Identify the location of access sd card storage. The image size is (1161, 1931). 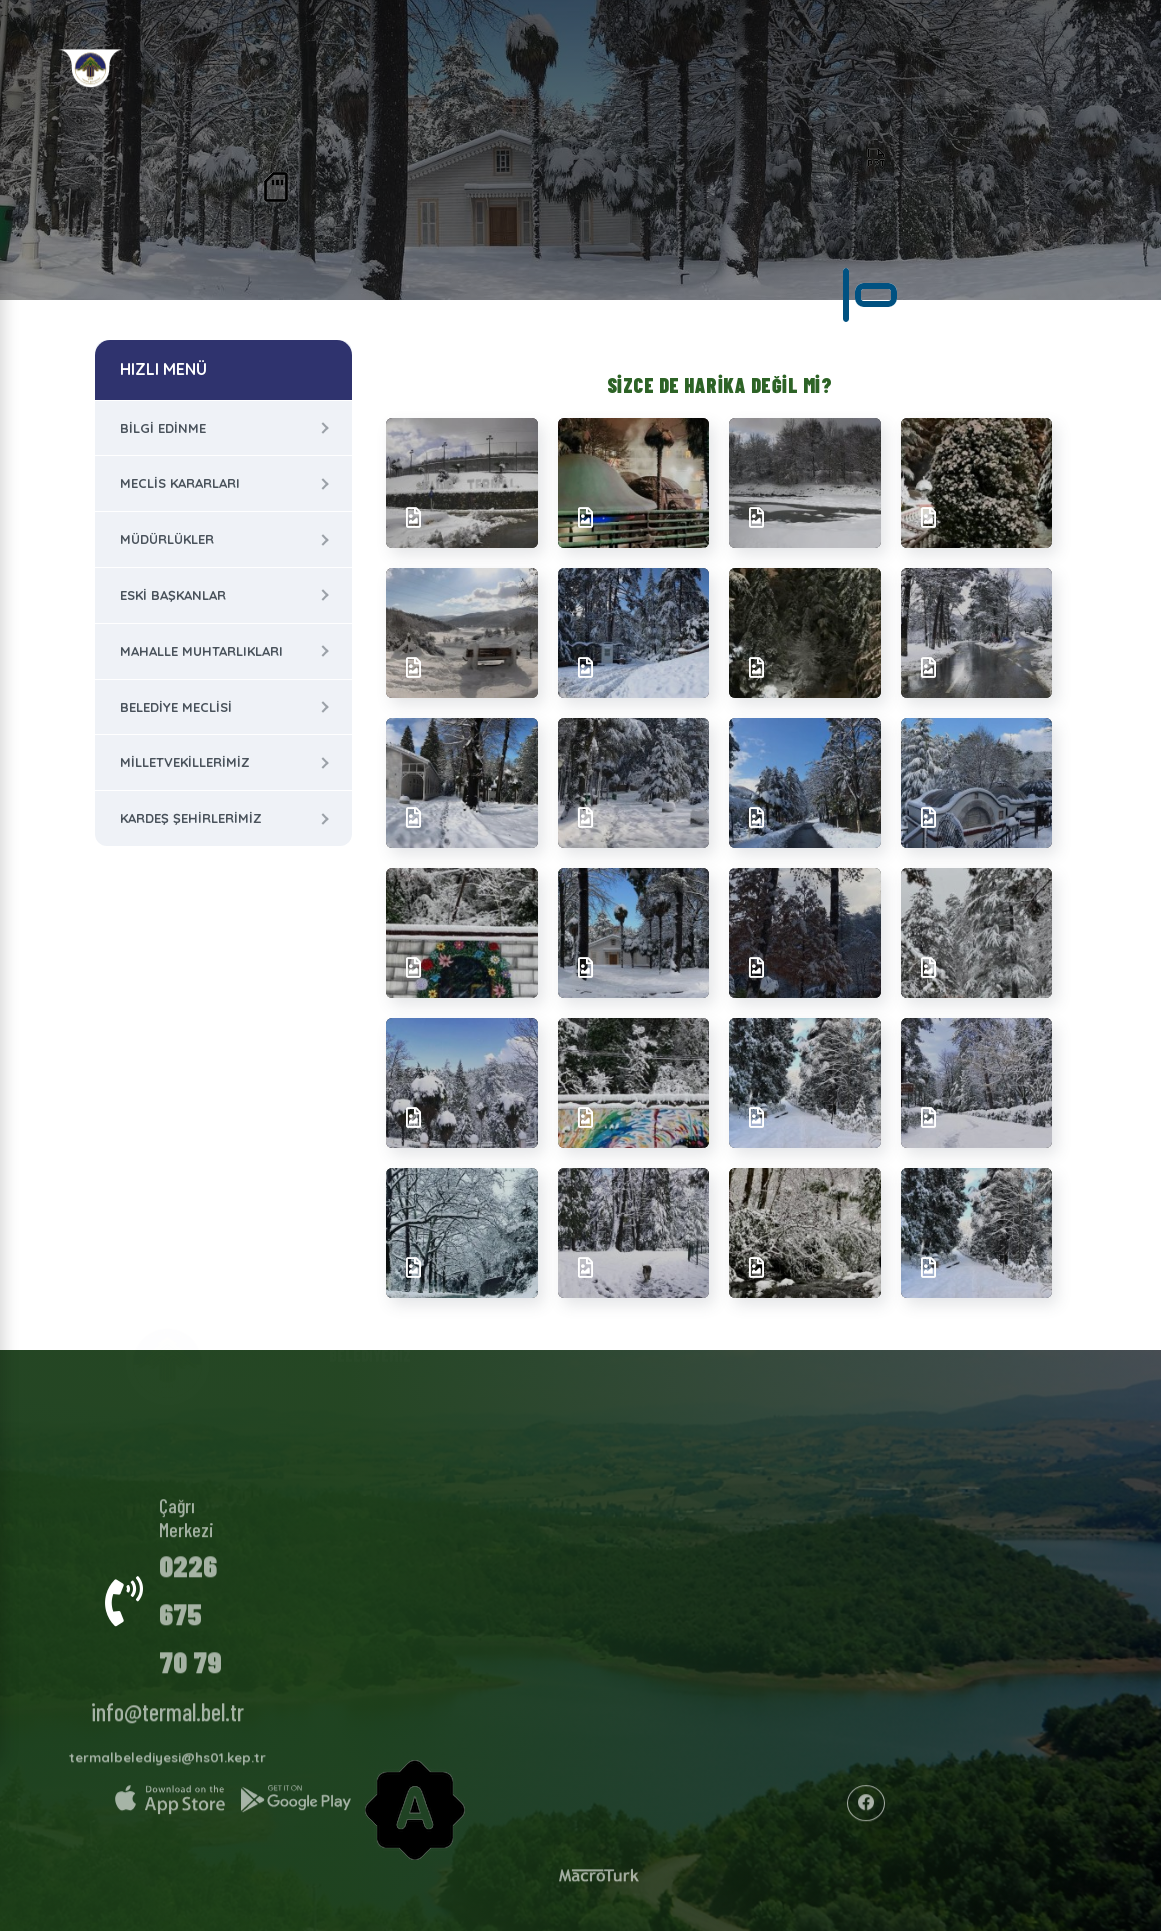
(276, 187).